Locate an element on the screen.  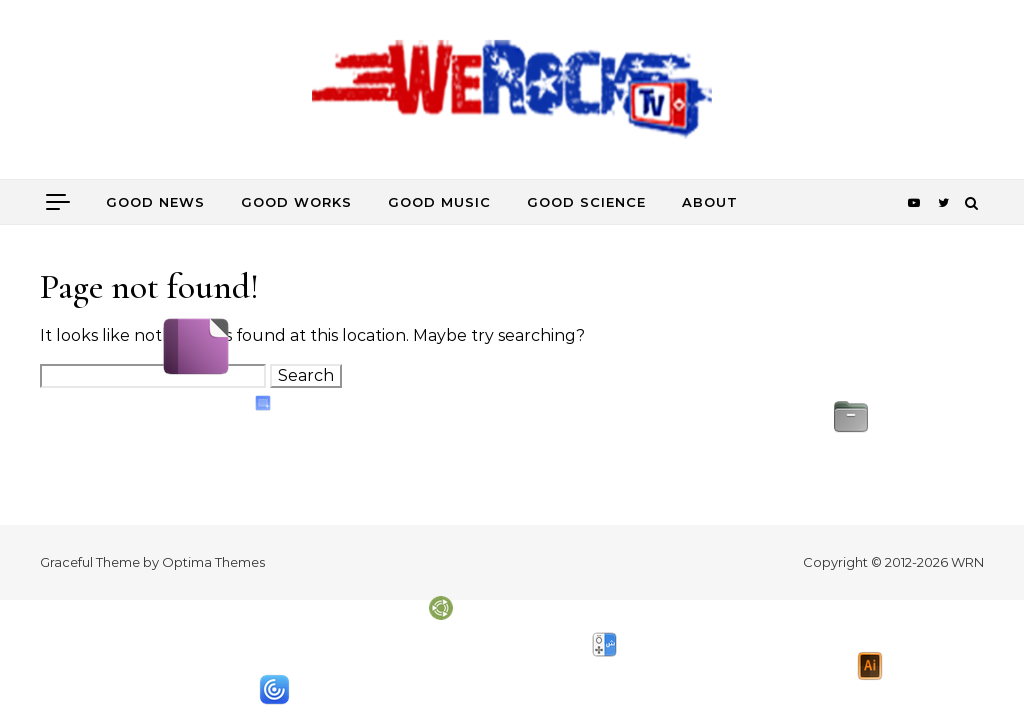
ubuntu mate logo or branding indicator is located at coordinates (441, 608).